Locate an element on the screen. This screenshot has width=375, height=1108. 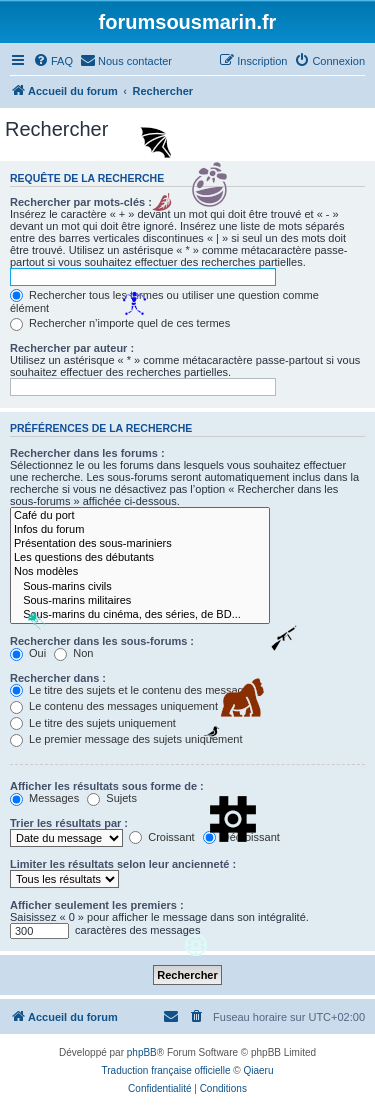
strafe or sidestep movement control is located at coordinates (37, 621).